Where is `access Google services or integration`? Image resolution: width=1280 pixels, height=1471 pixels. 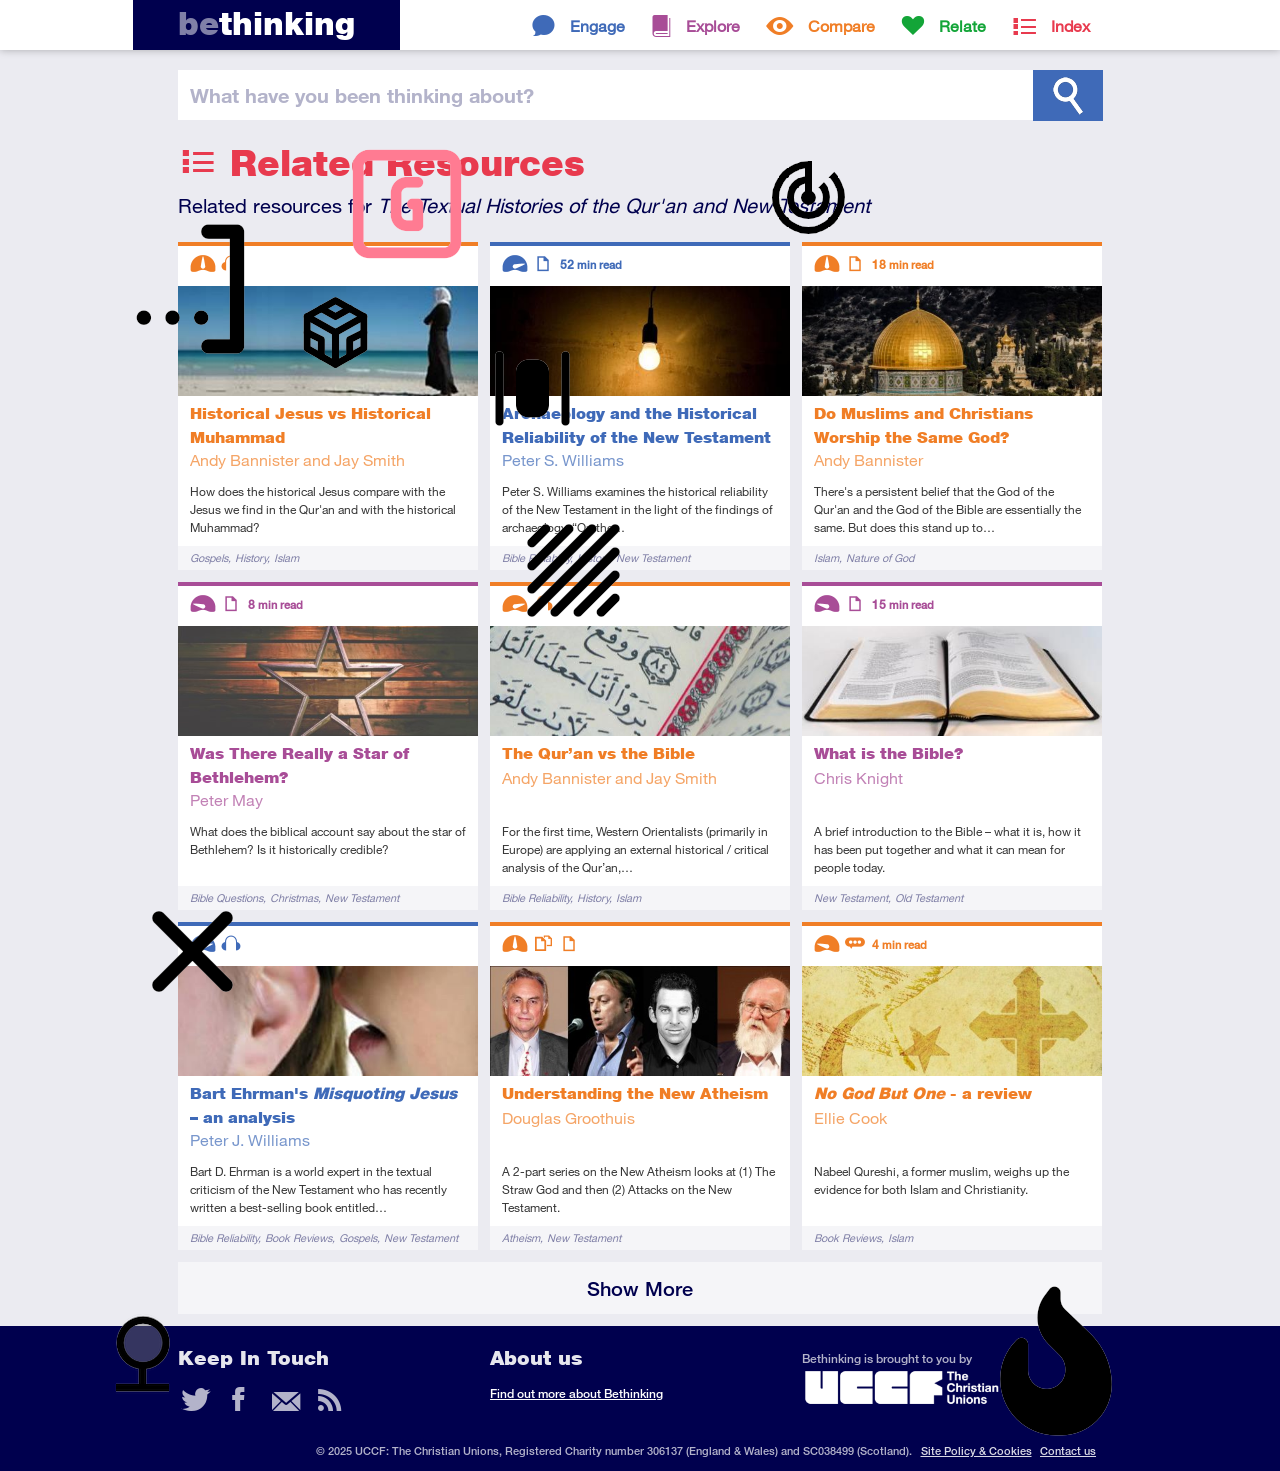
access Google services or integration is located at coordinates (407, 204).